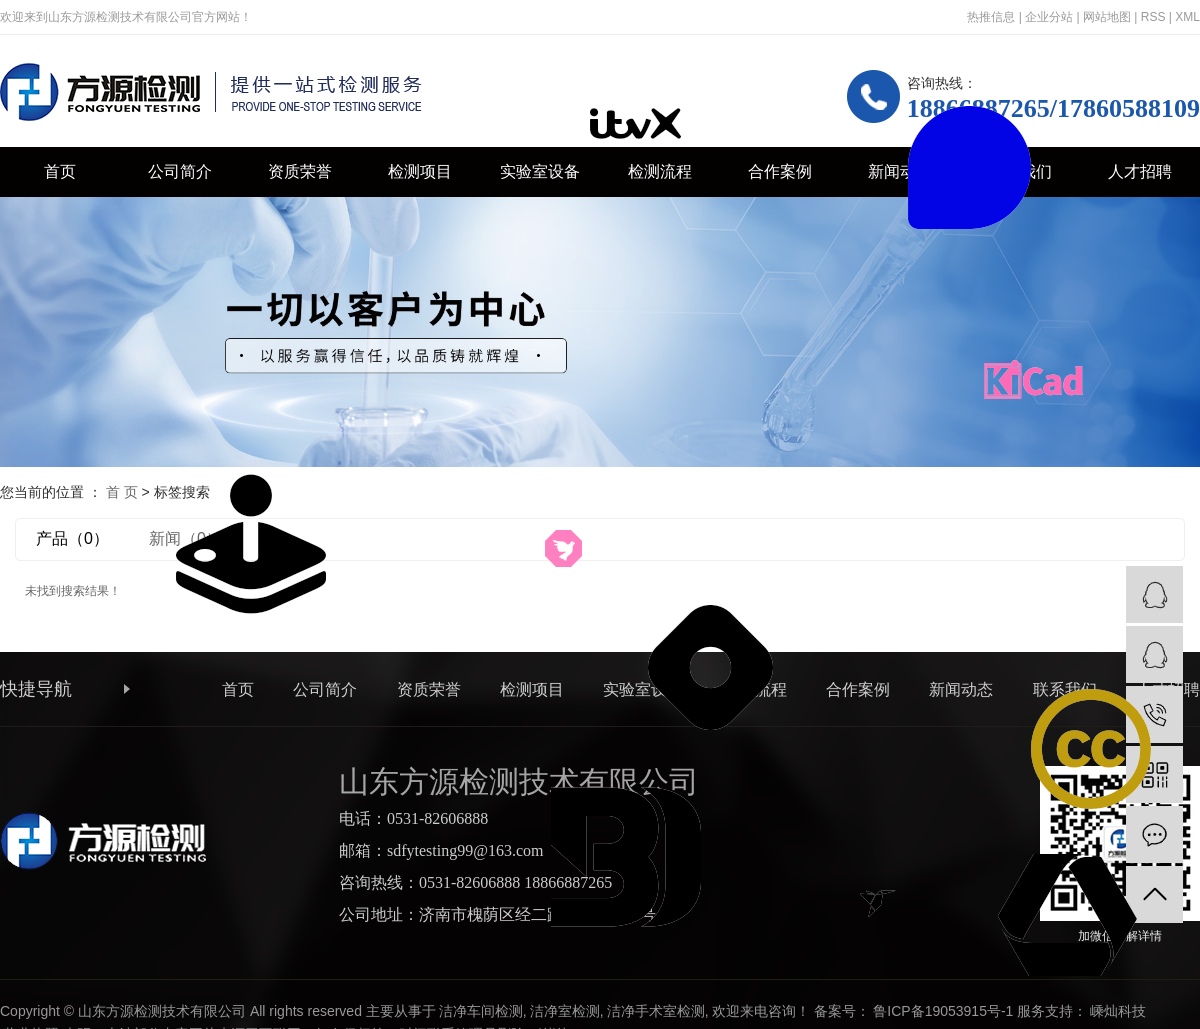  Describe the element at coordinates (878, 904) in the screenshot. I see `visit freelancer.com website` at that location.